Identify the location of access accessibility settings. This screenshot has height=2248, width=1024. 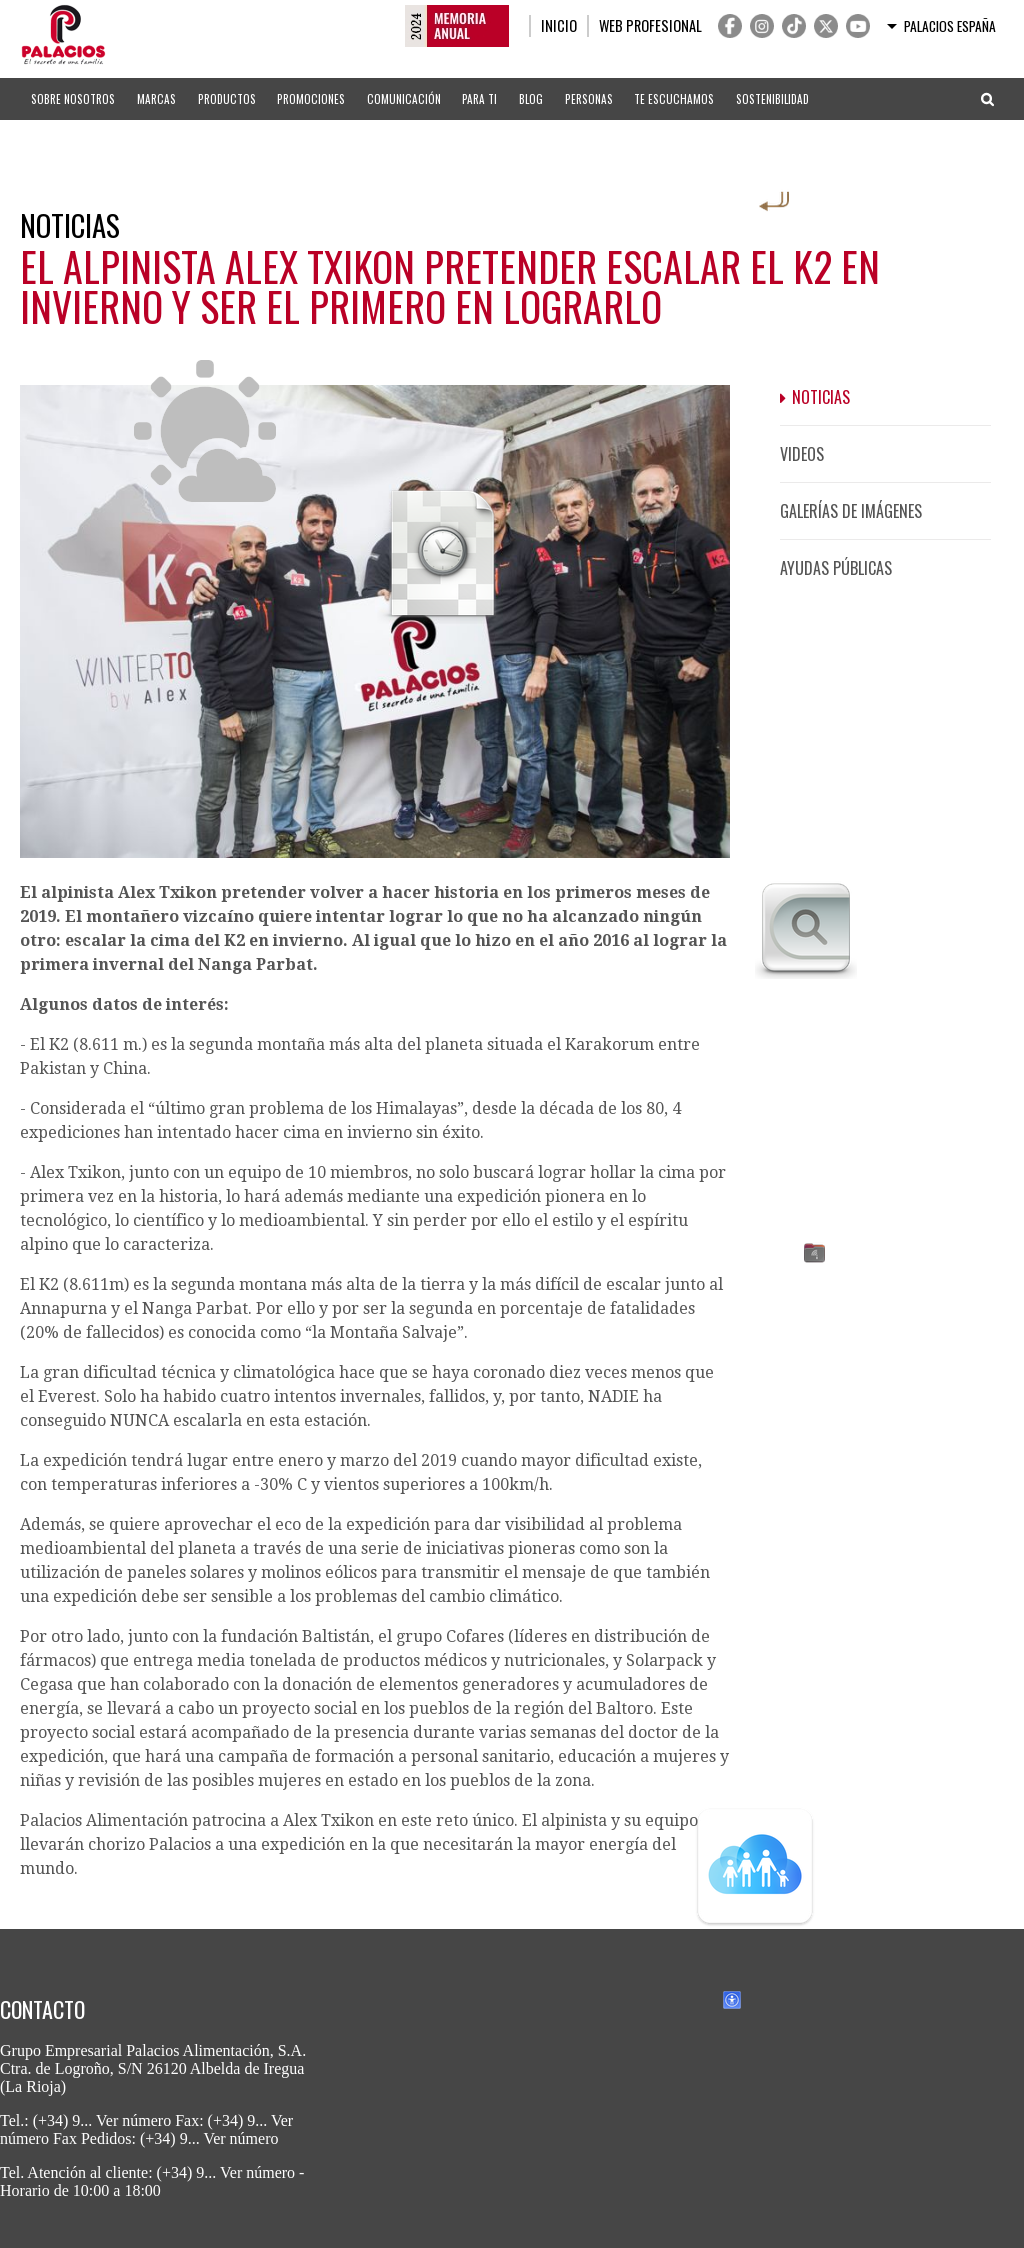
(732, 2000).